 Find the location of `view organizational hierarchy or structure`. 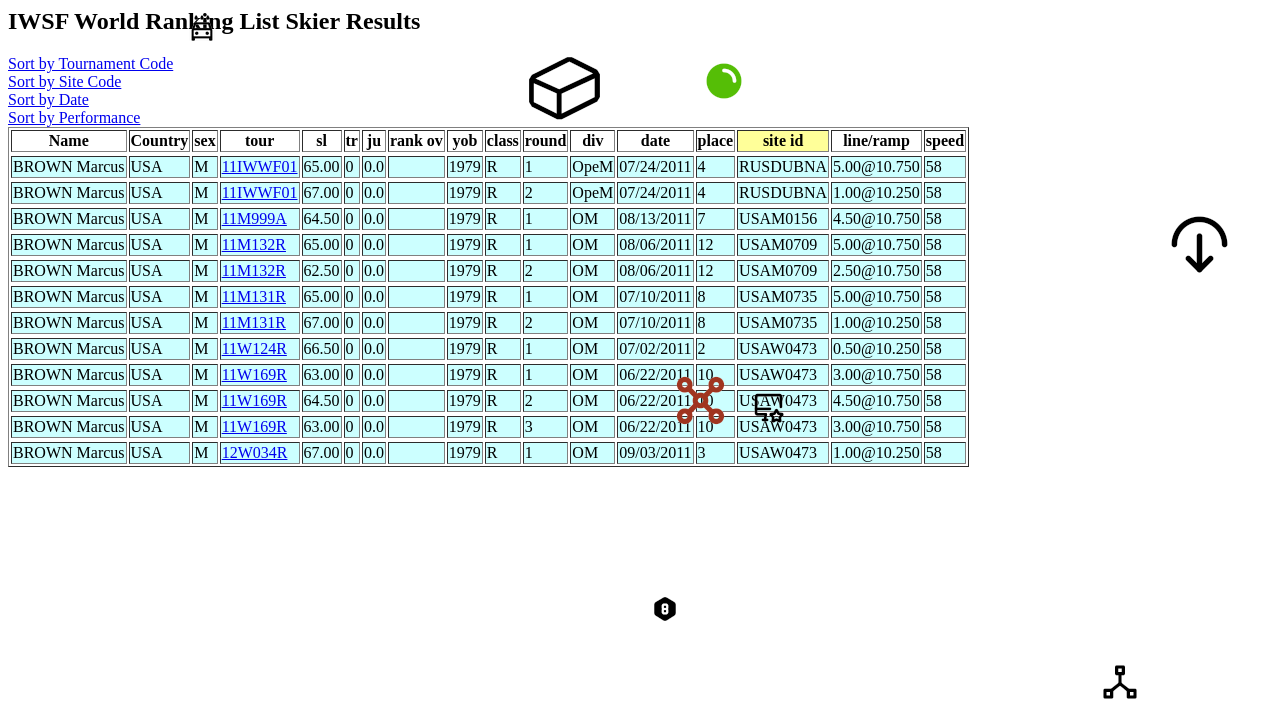

view organizational hierarchy or structure is located at coordinates (1120, 682).